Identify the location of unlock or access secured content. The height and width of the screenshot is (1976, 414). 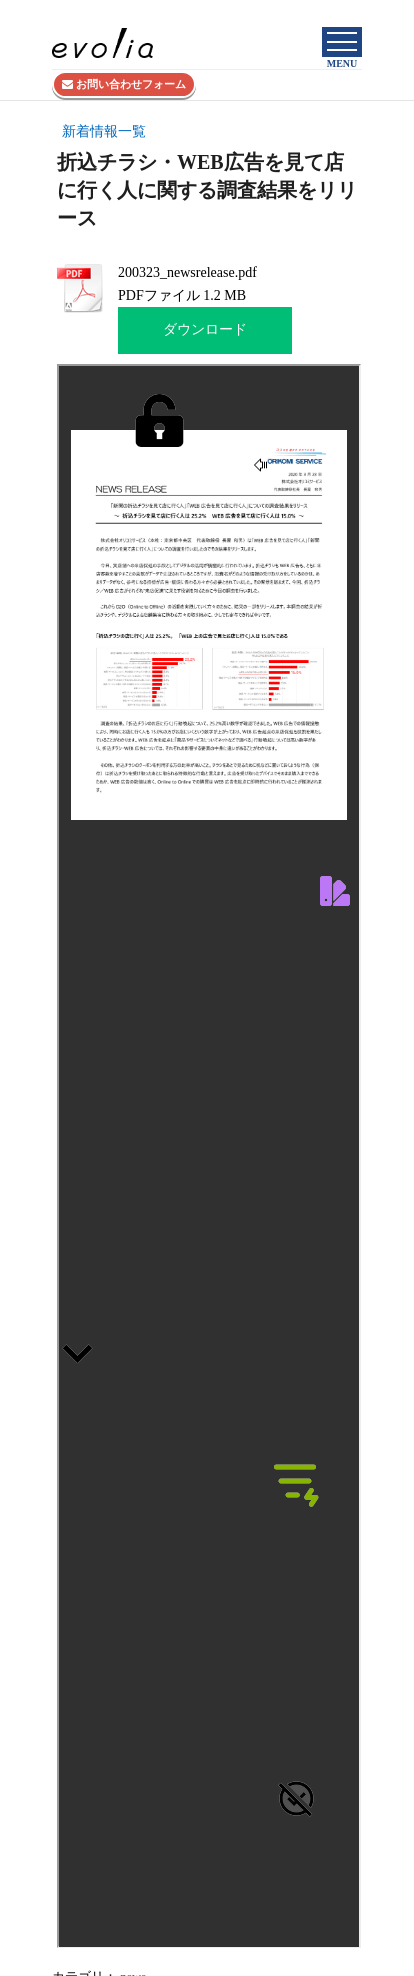
(159, 420).